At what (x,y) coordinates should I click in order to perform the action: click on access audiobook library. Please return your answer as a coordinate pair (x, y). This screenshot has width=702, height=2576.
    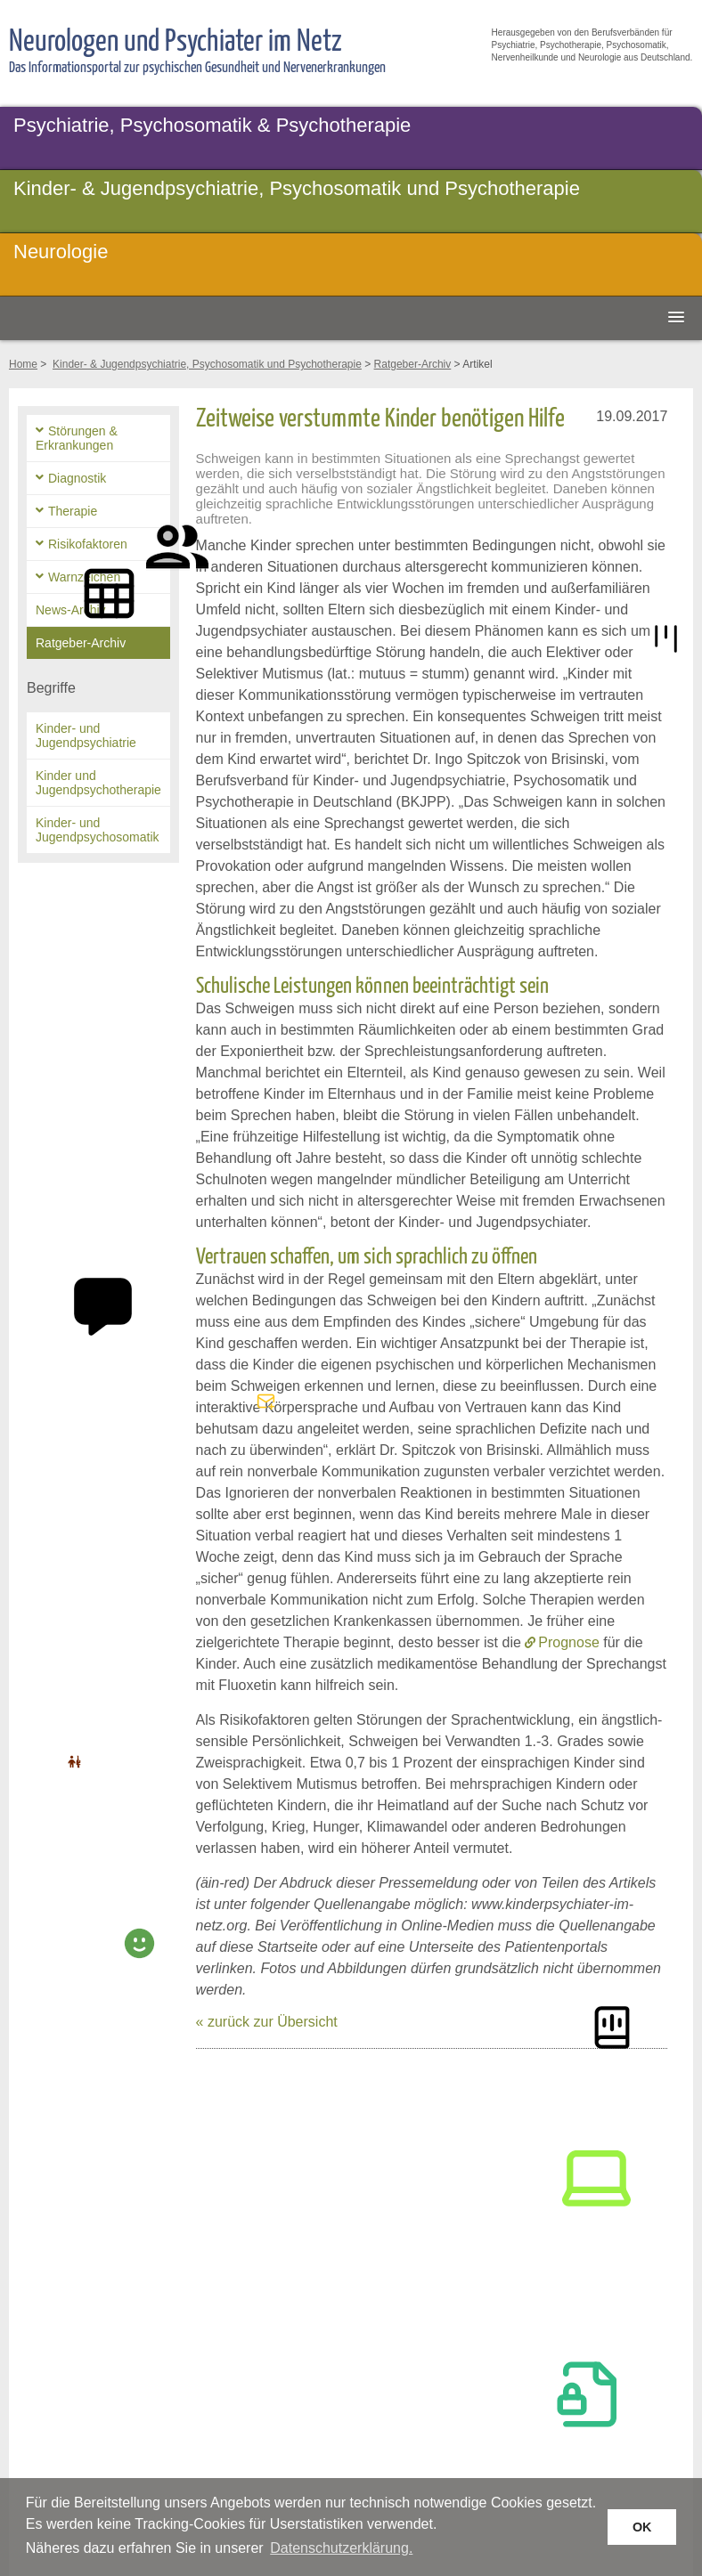
    Looking at the image, I should click on (612, 2027).